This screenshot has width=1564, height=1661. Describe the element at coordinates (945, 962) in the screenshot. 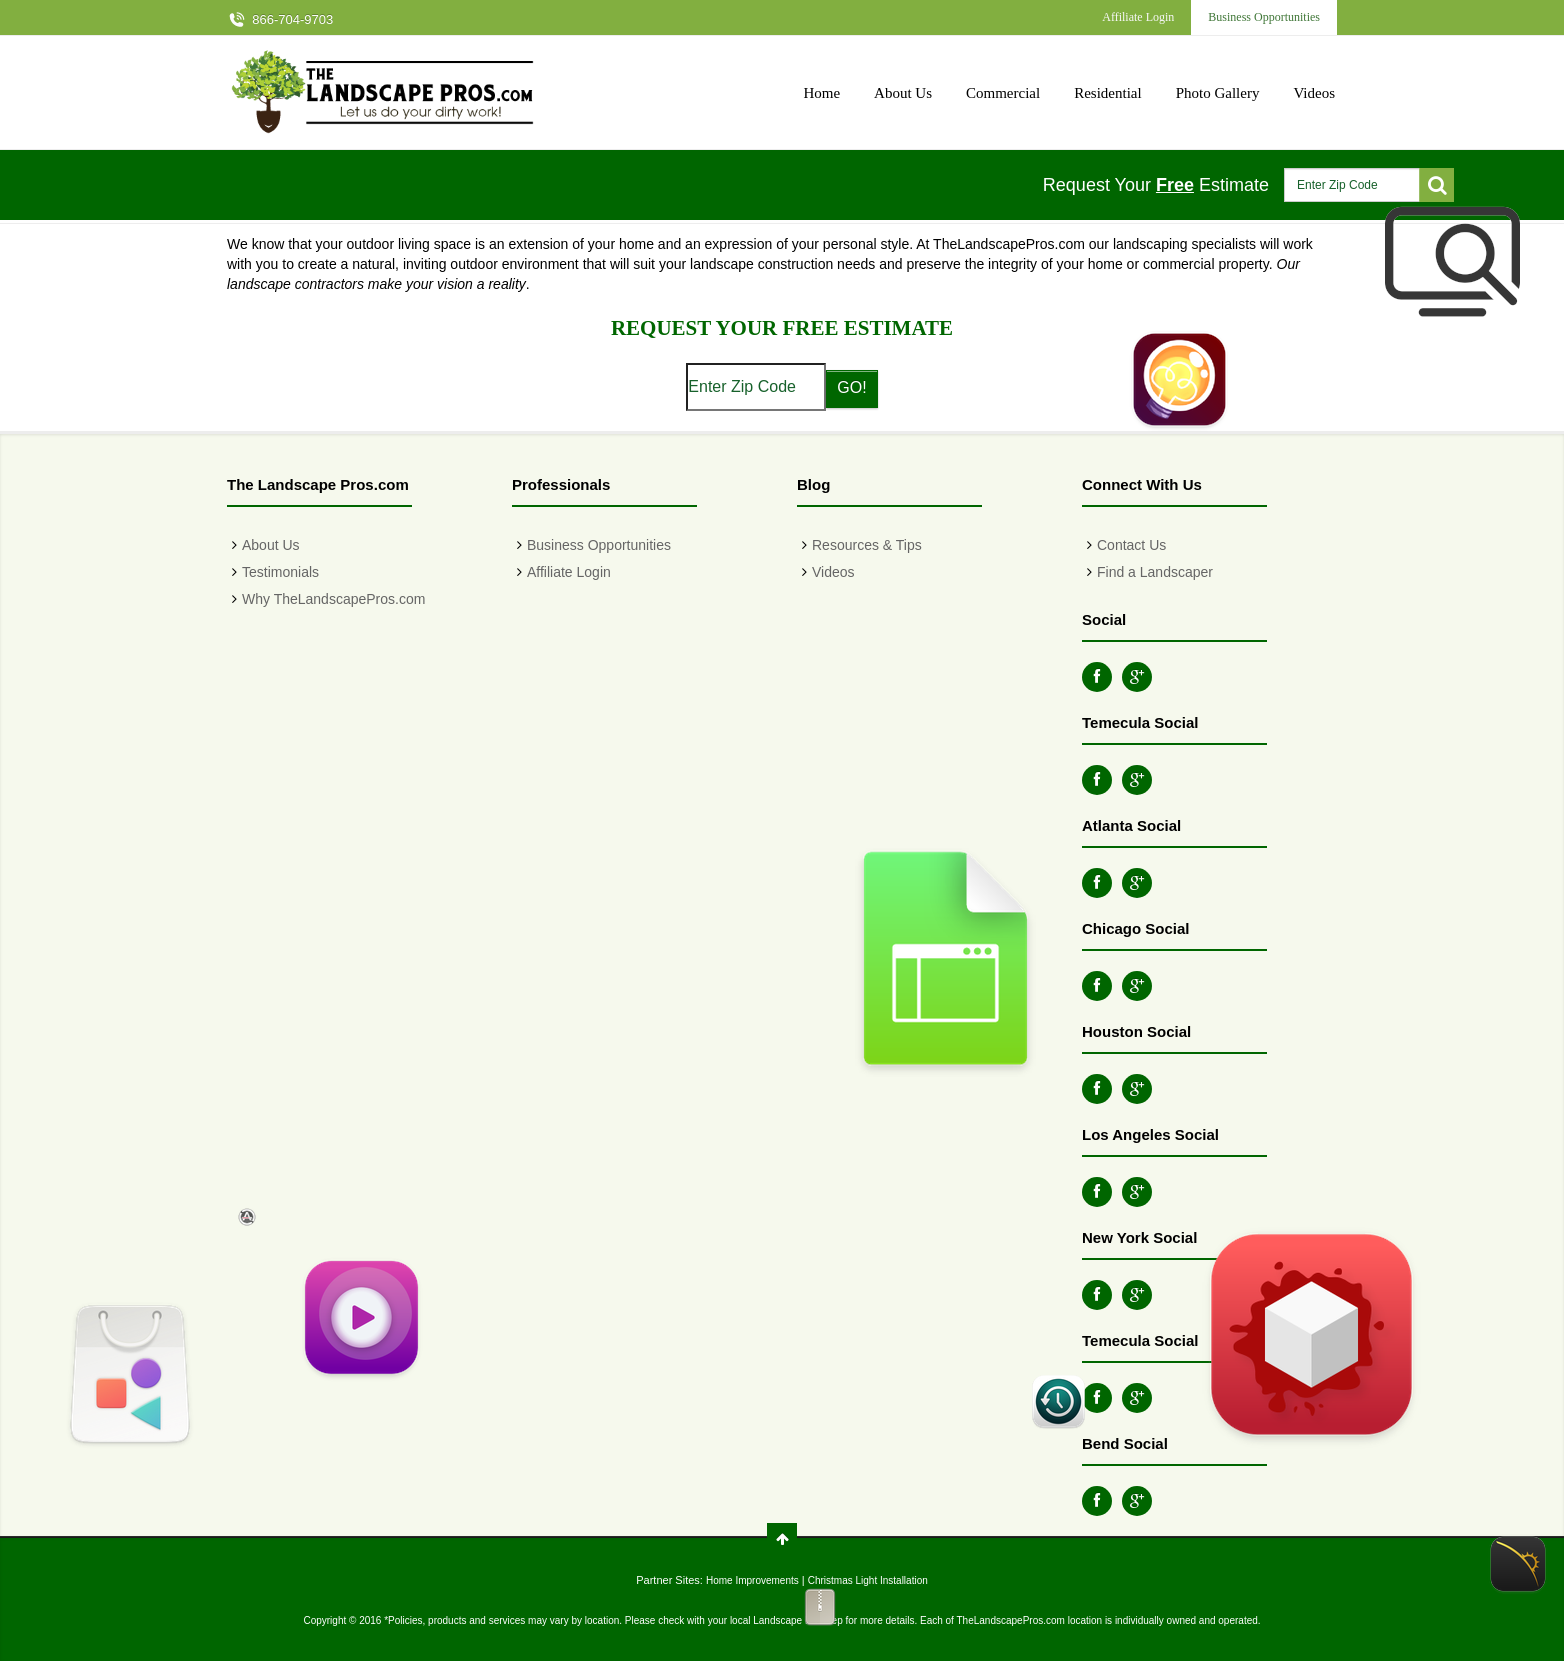

I see `a QML source code file` at that location.